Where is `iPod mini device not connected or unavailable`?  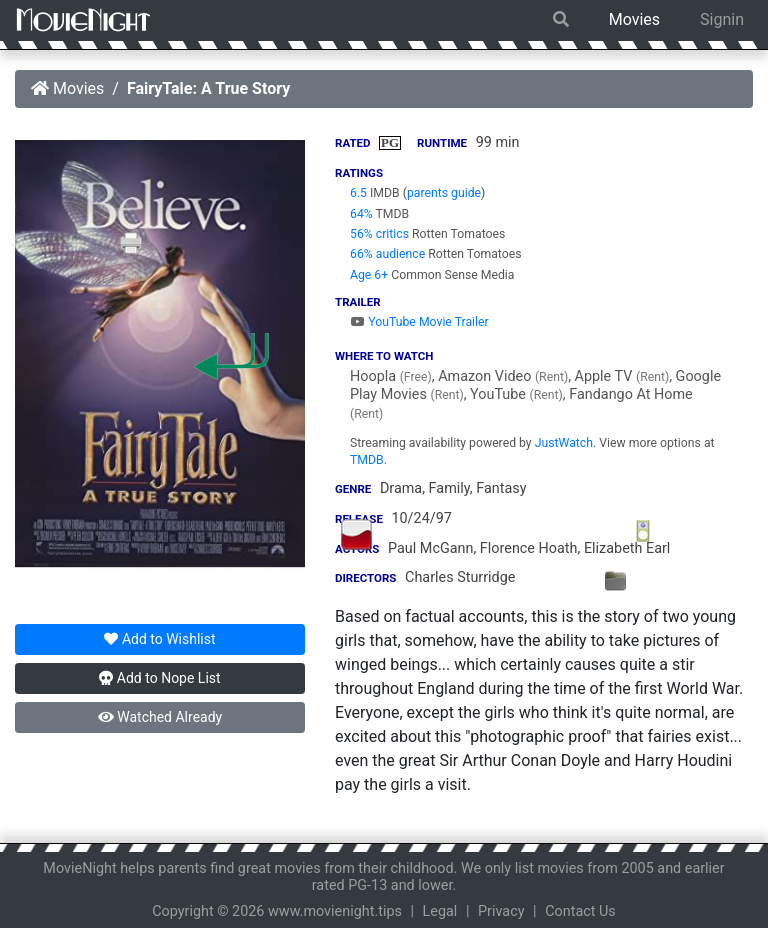 iPod mini device not connected or unavailable is located at coordinates (643, 531).